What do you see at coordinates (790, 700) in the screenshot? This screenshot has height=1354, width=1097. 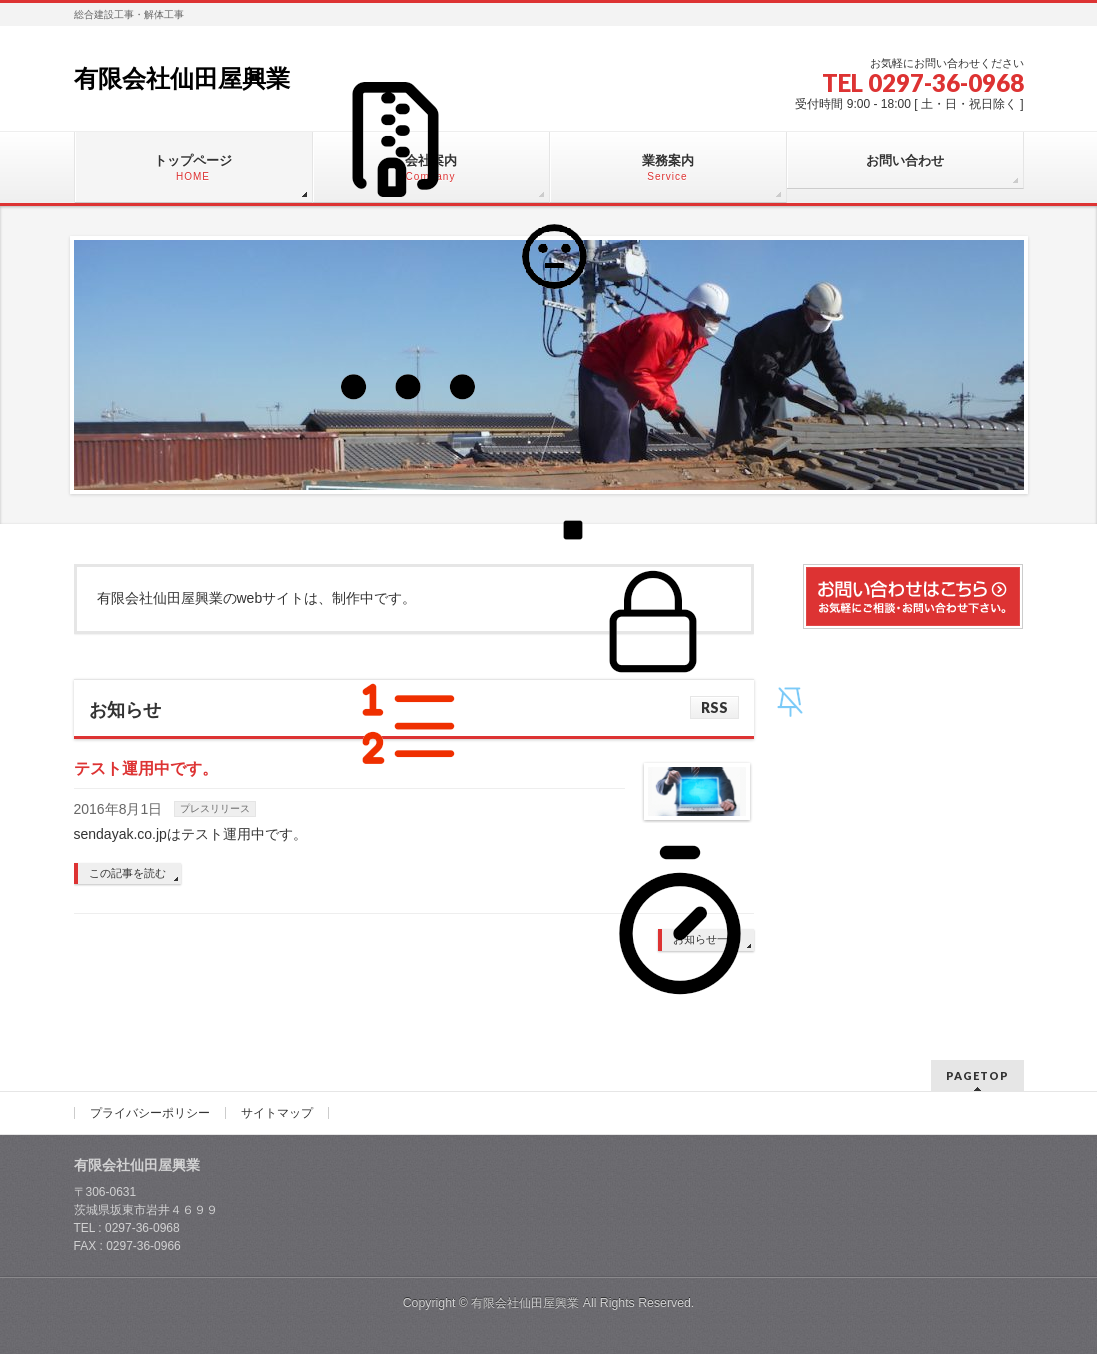 I see `unpin an item from its current location` at bounding box center [790, 700].